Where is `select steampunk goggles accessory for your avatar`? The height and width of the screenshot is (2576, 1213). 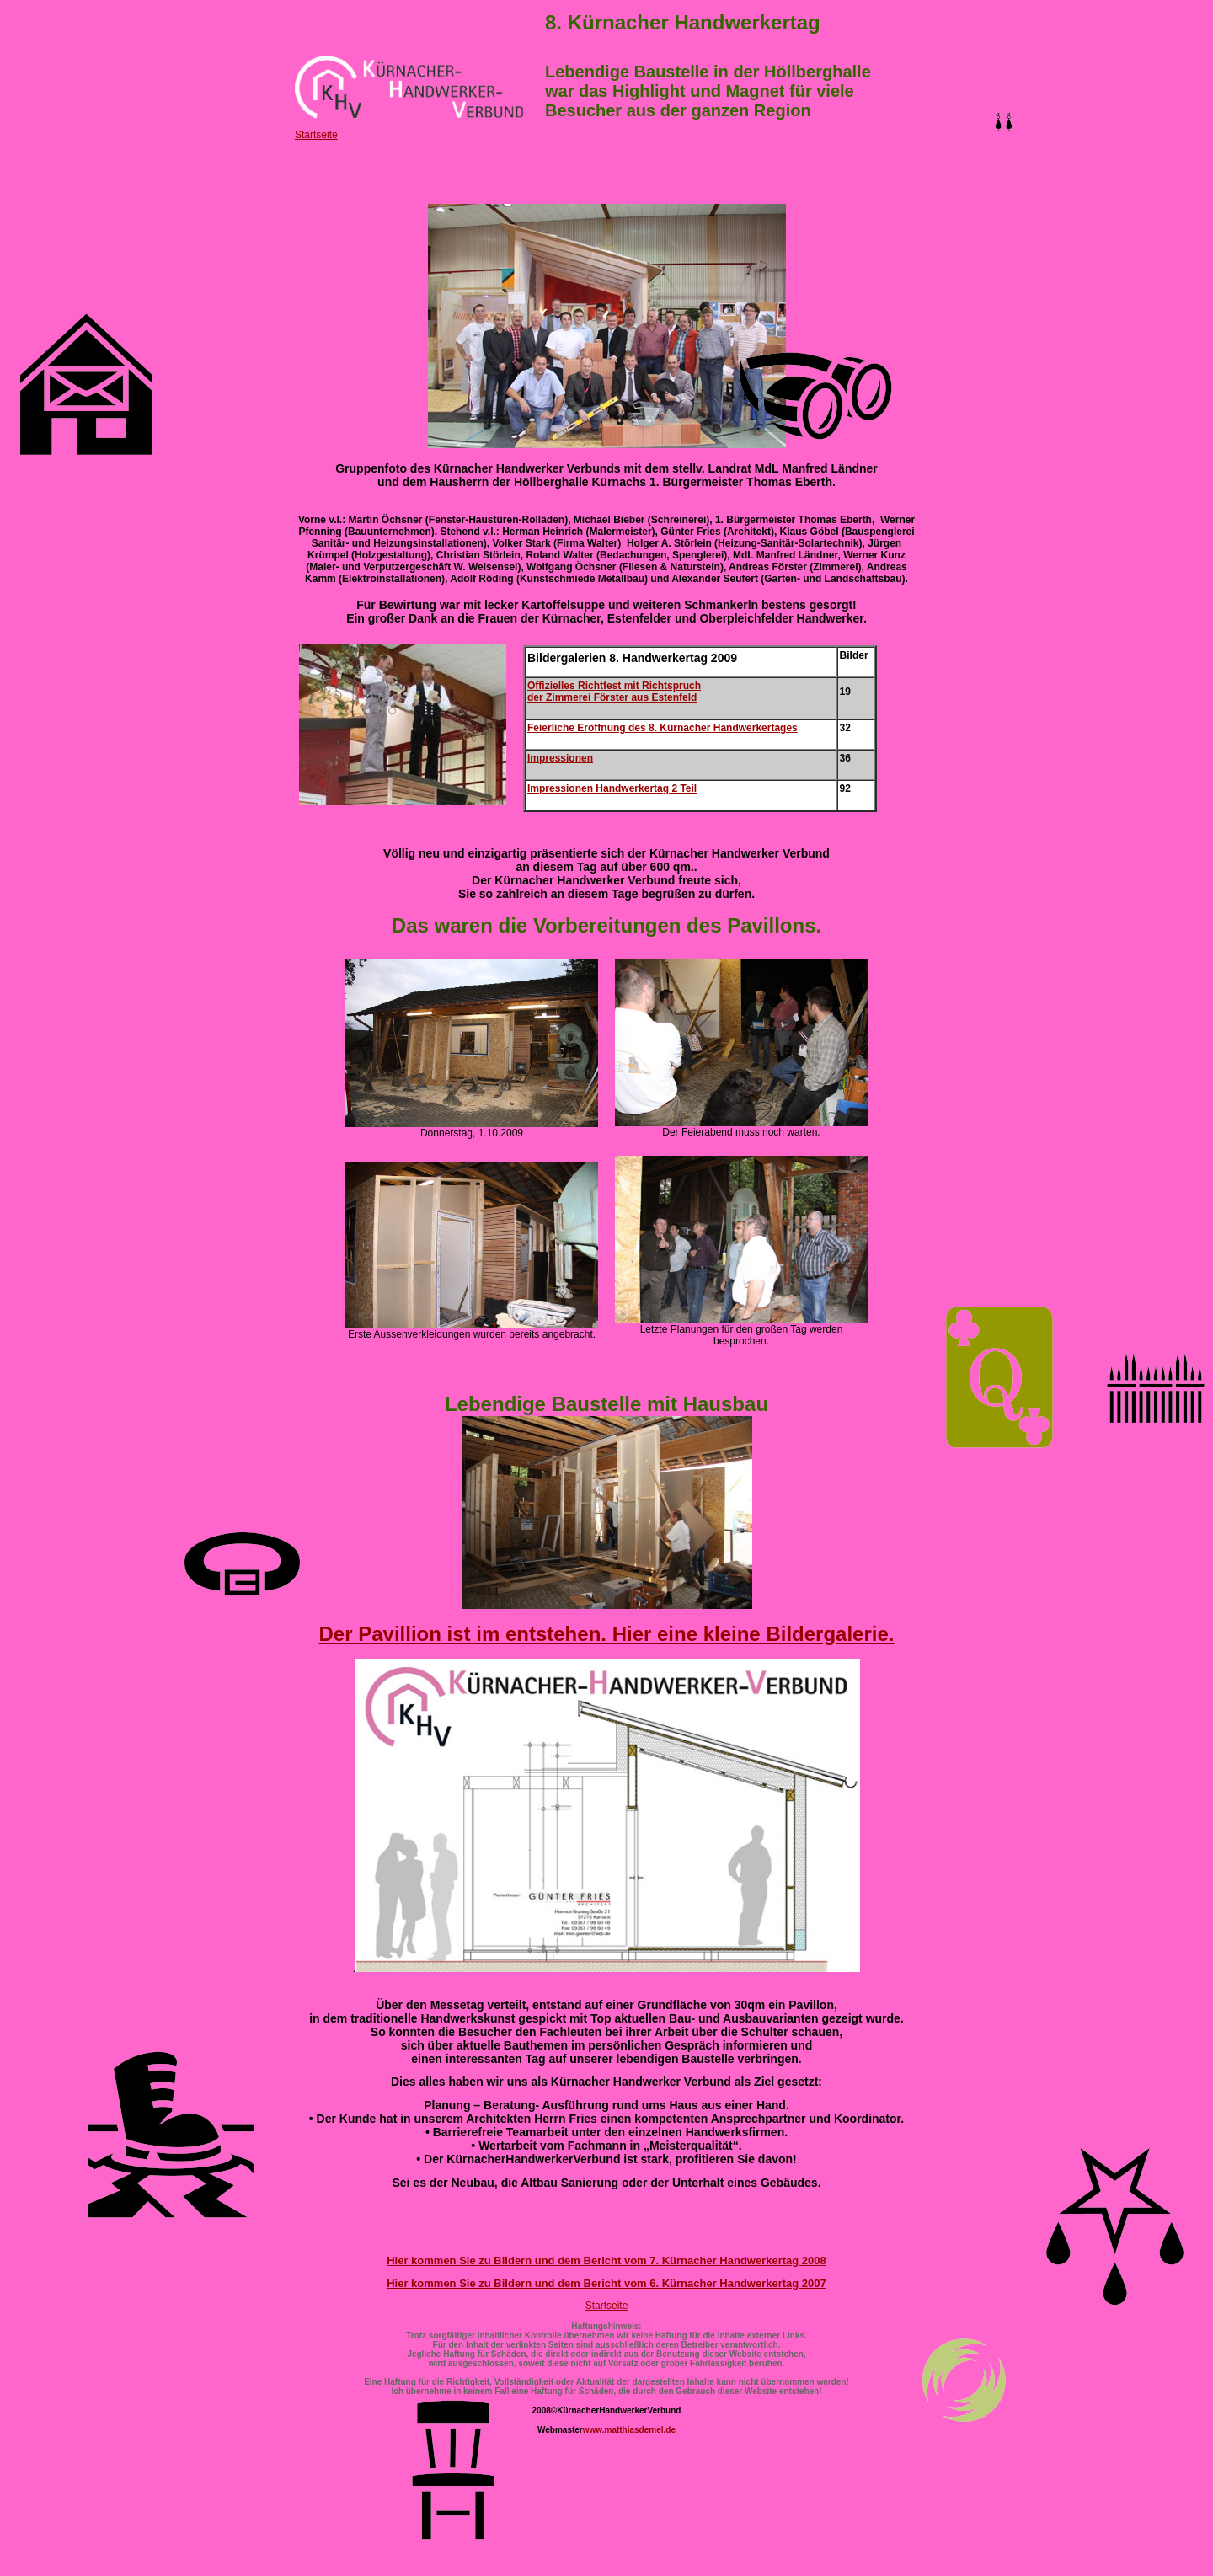 select steampunk goggles accessory for your avatar is located at coordinates (815, 396).